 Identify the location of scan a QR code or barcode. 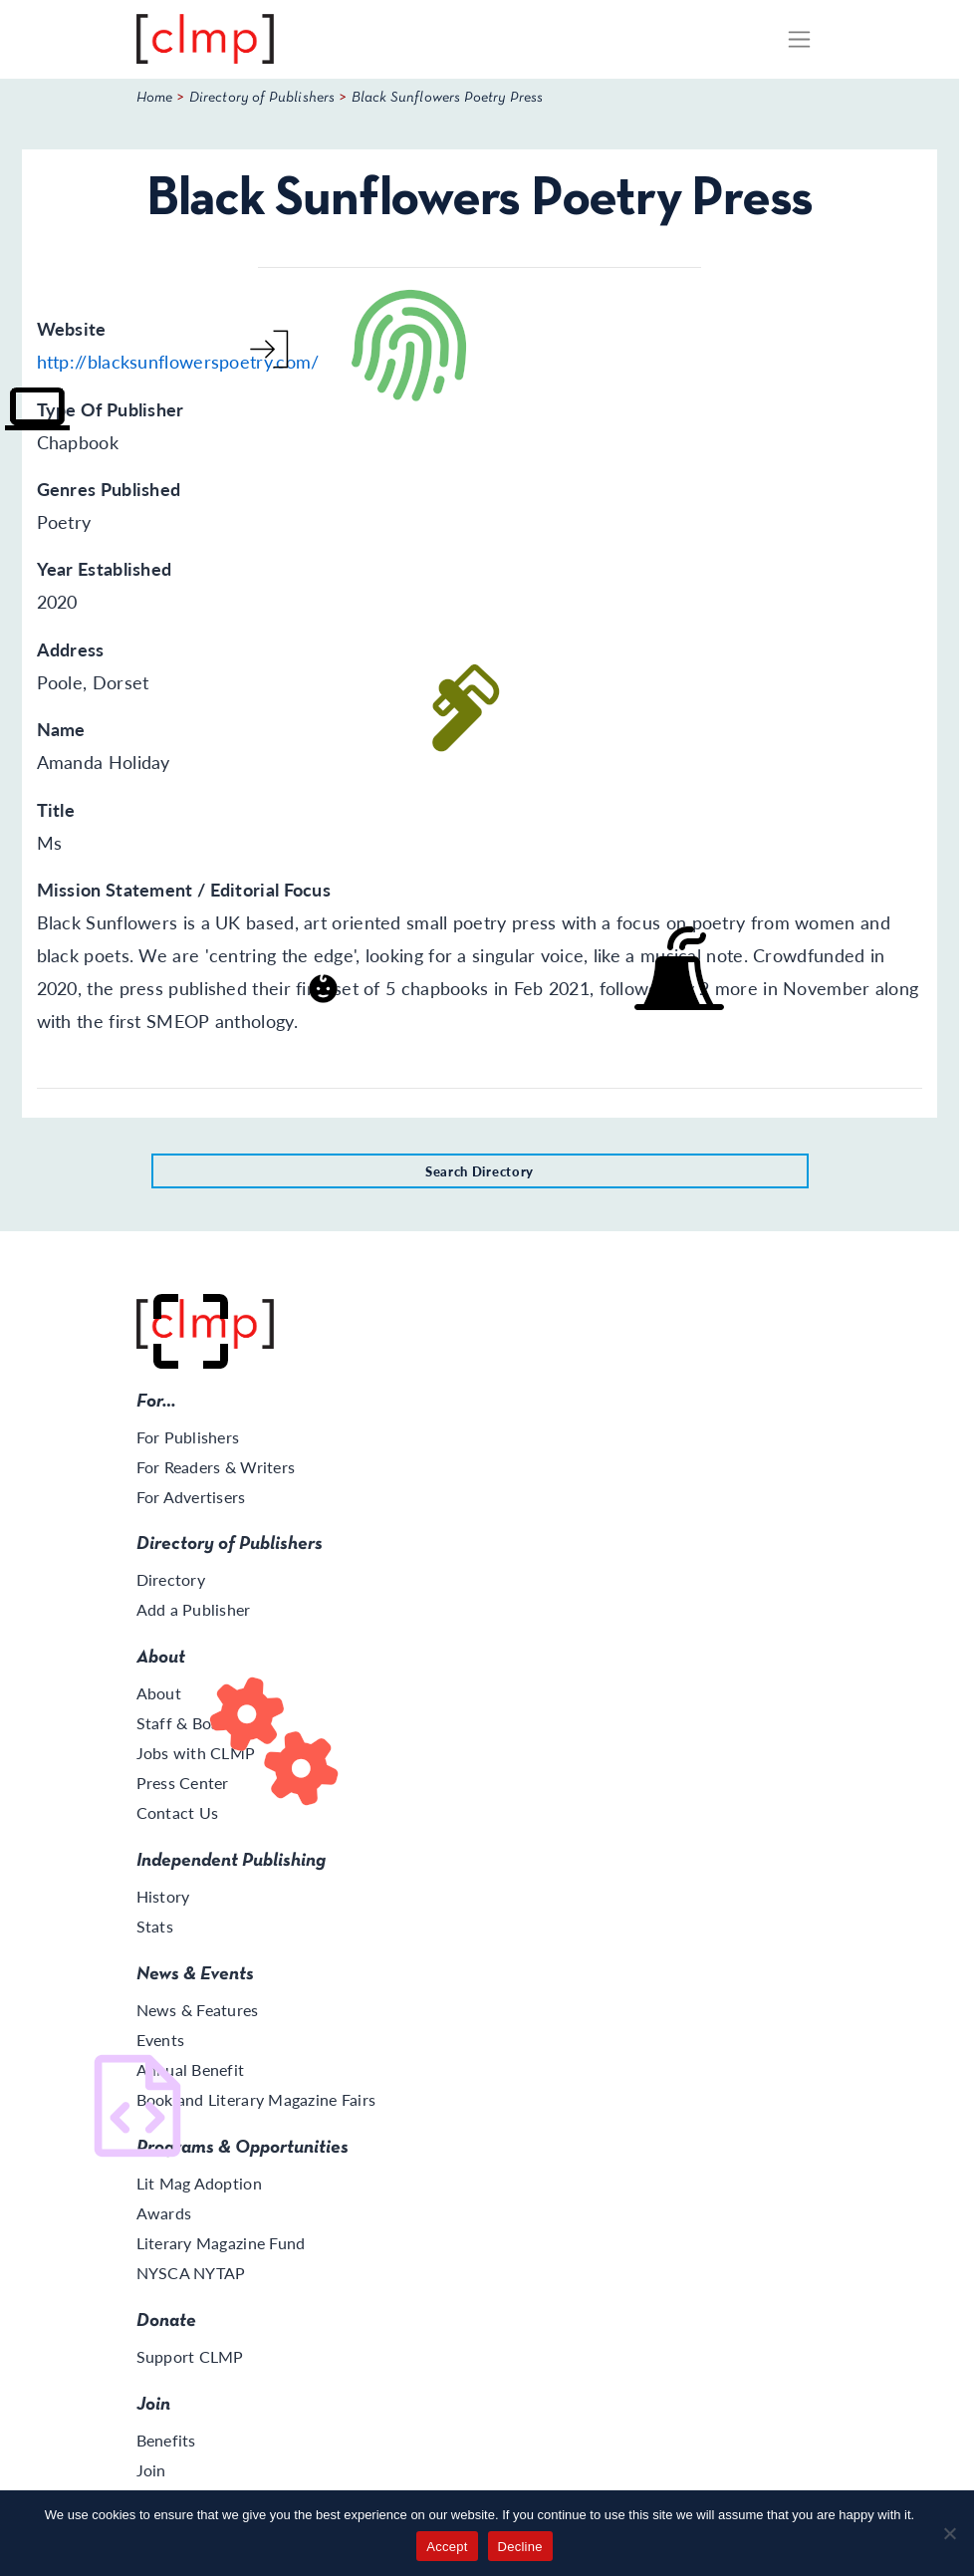
(190, 1331).